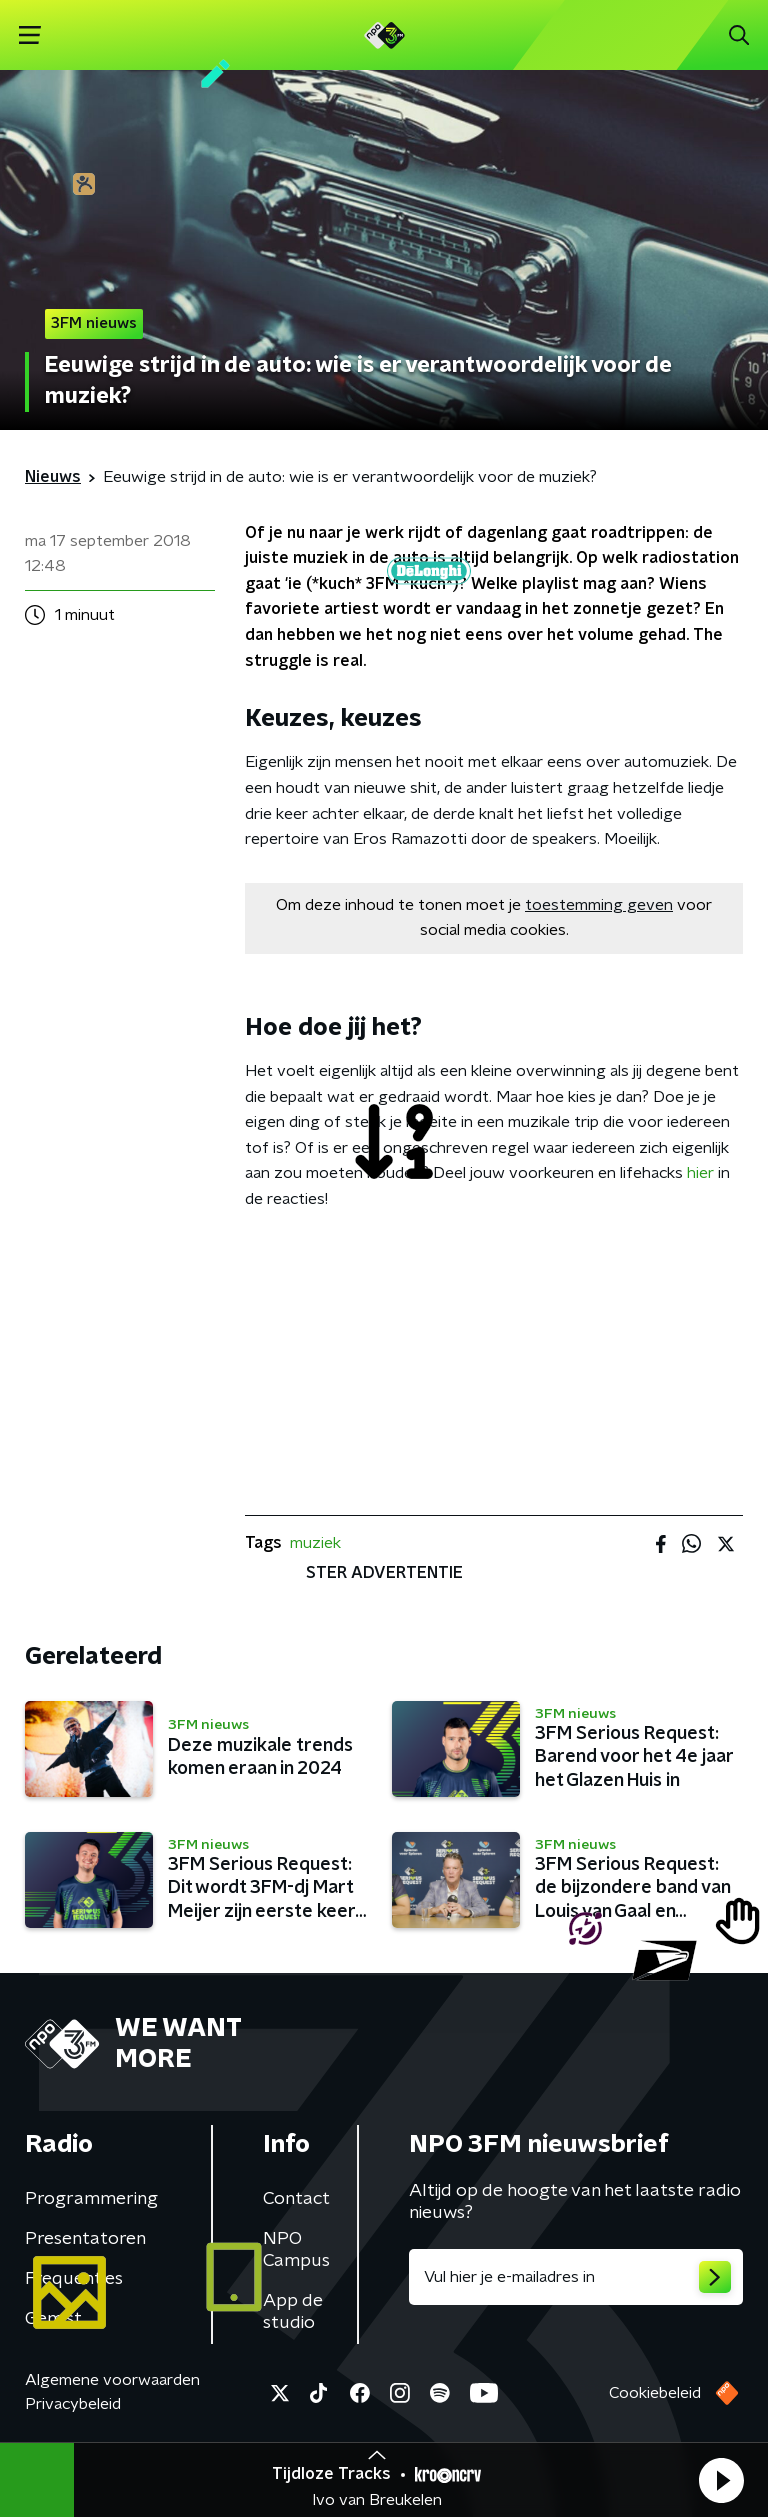 The width and height of the screenshot is (768, 2517). What do you see at coordinates (429, 571) in the screenshot?
I see `De'Longhi brand logo` at bounding box center [429, 571].